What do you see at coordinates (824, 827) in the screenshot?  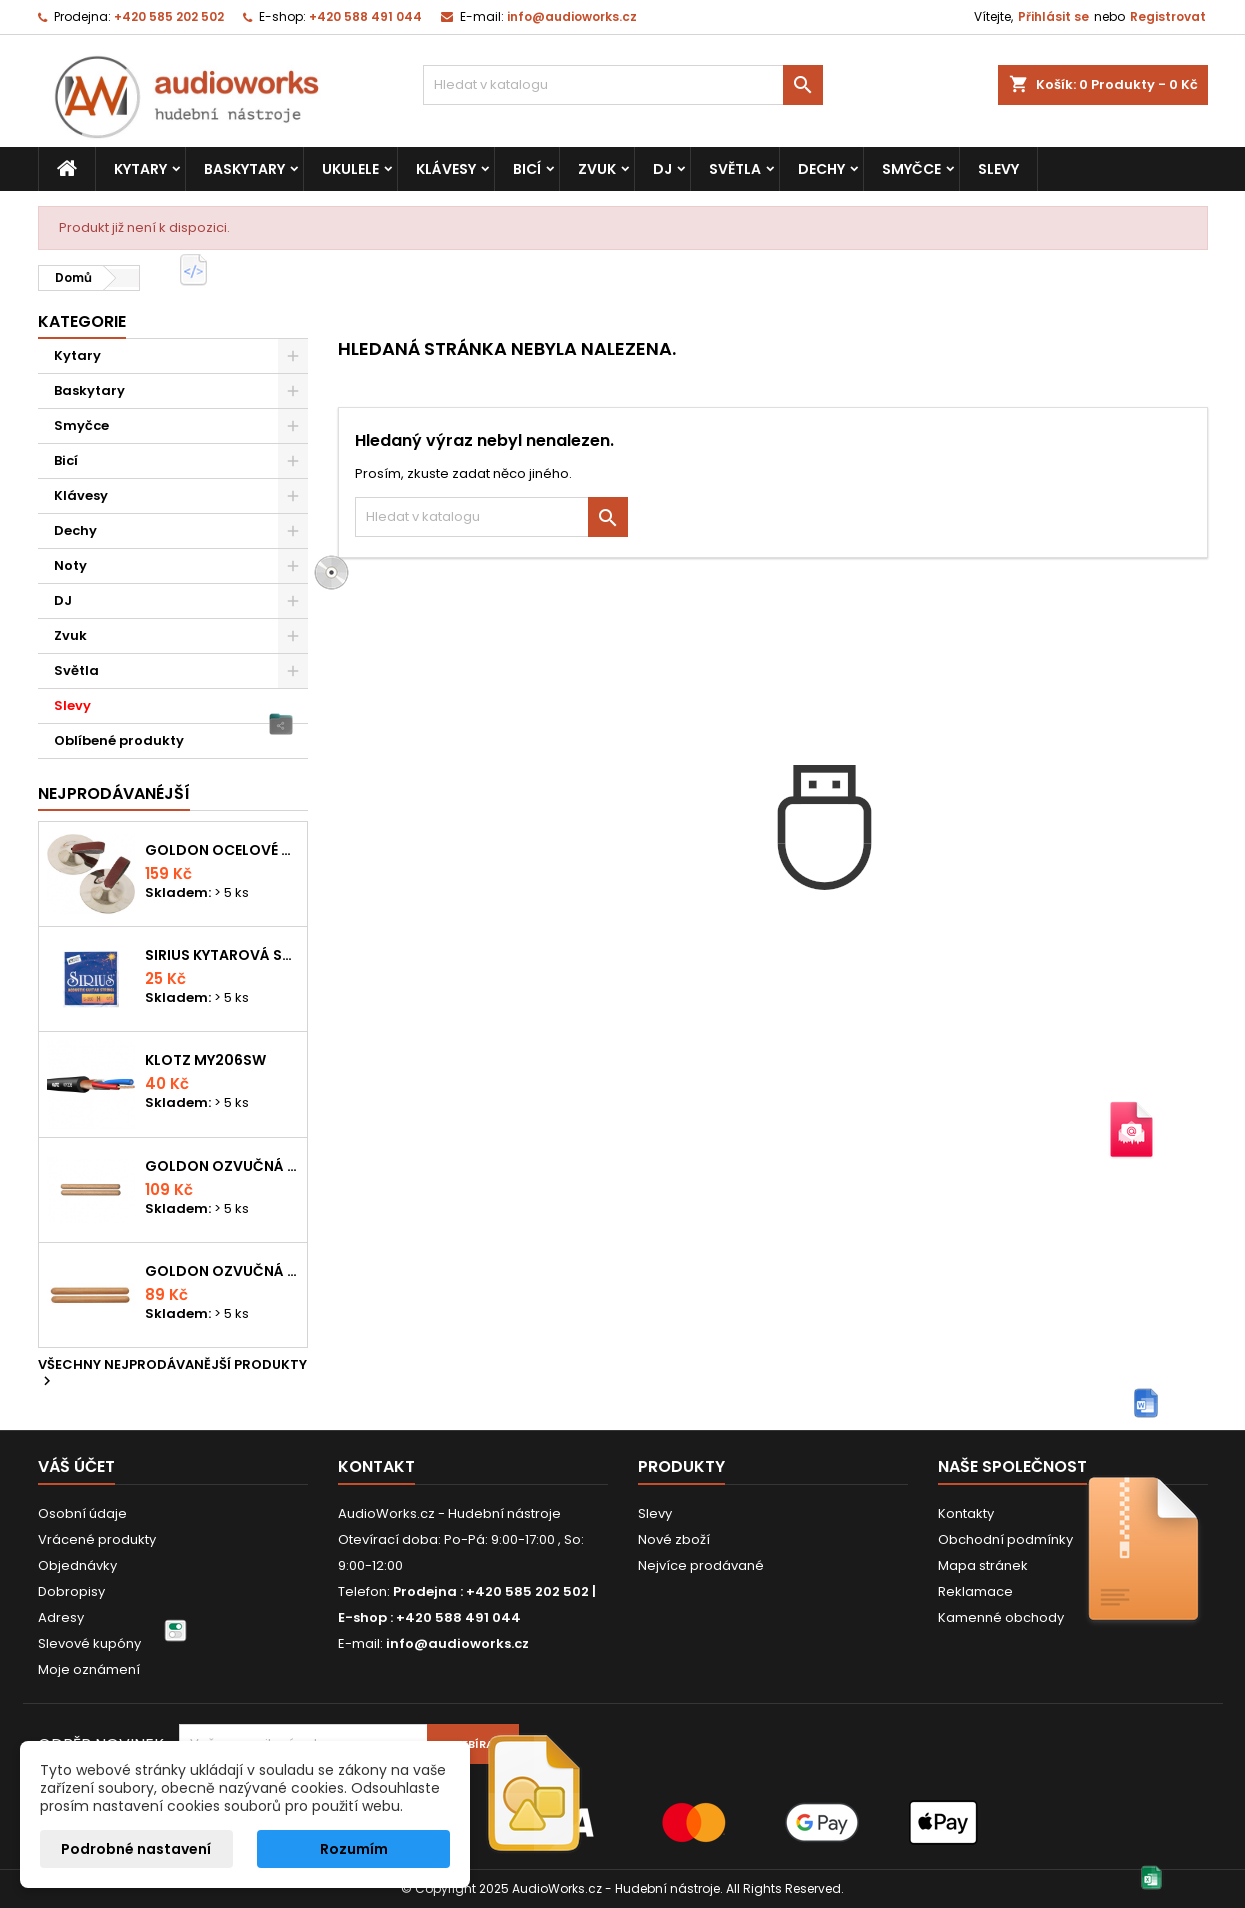 I see `access removable media settings` at bounding box center [824, 827].